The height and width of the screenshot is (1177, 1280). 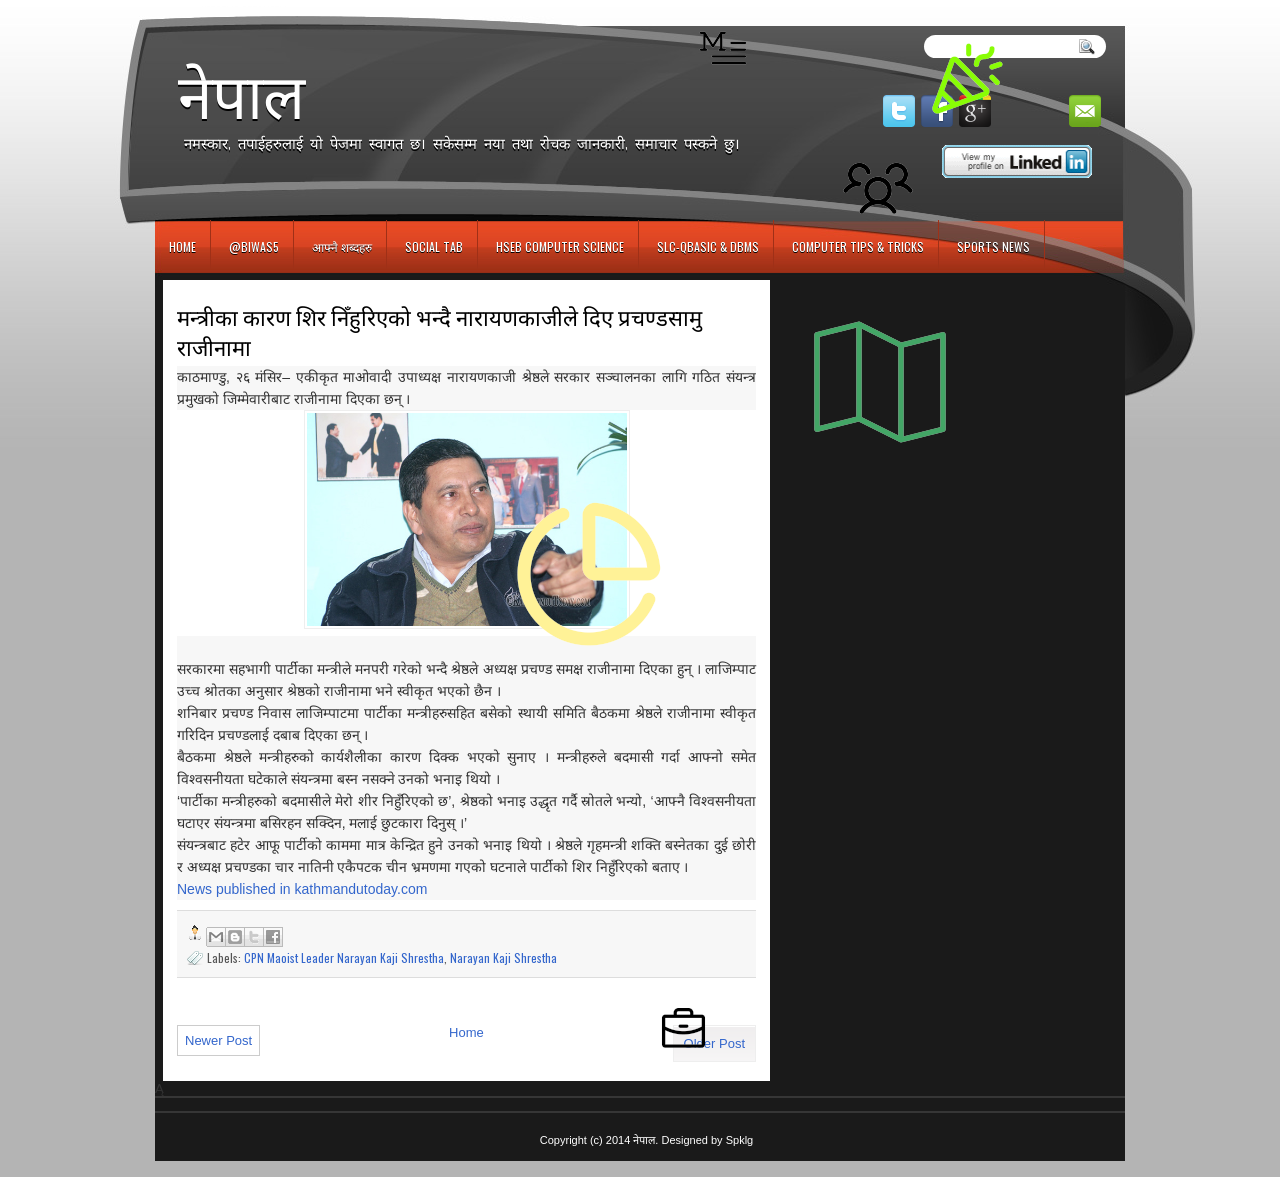 What do you see at coordinates (963, 82) in the screenshot?
I see `indicates a celebration or achievement` at bounding box center [963, 82].